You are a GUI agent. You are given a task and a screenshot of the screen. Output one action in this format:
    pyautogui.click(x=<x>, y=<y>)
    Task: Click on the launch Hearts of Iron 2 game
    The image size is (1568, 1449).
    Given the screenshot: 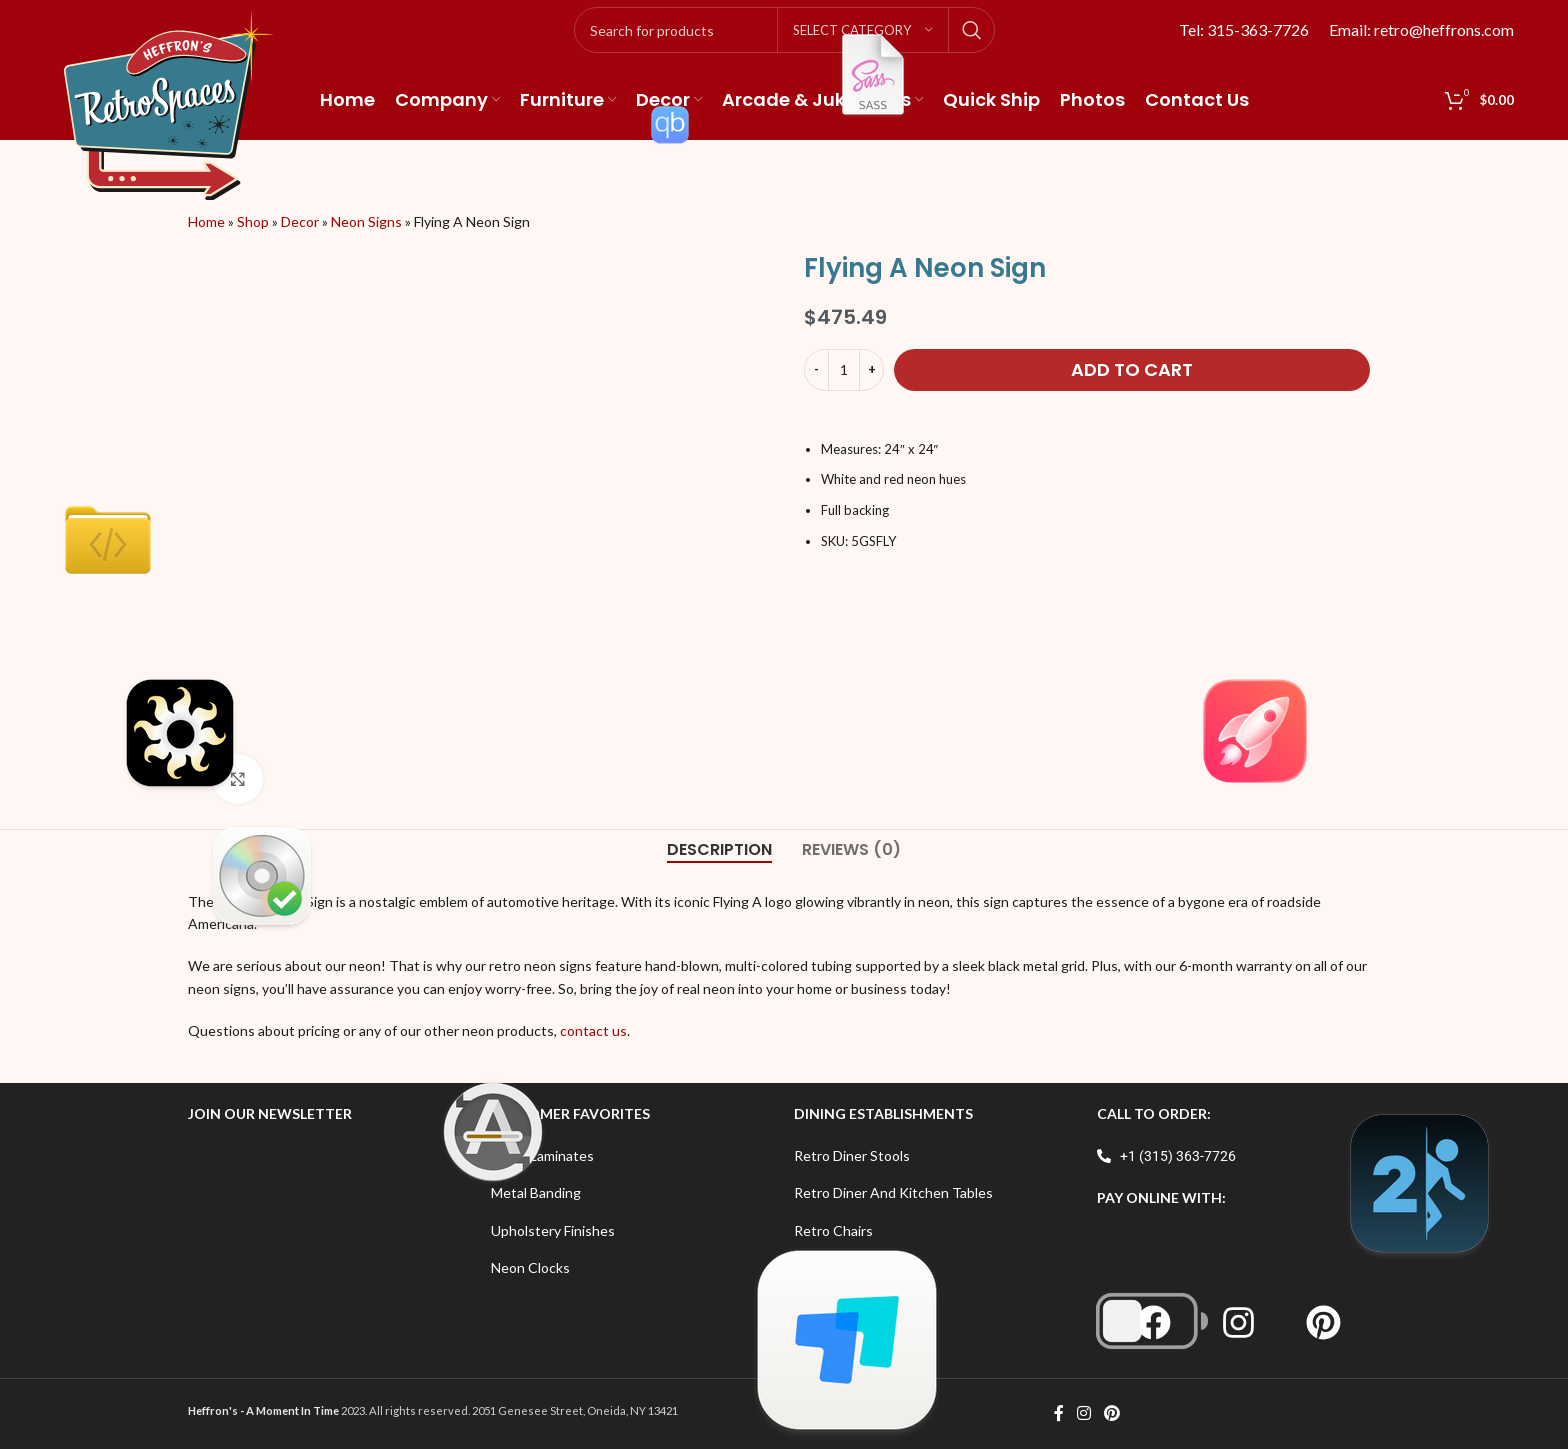 What is the action you would take?
    pyautogui.click(x=180, y=733)
    